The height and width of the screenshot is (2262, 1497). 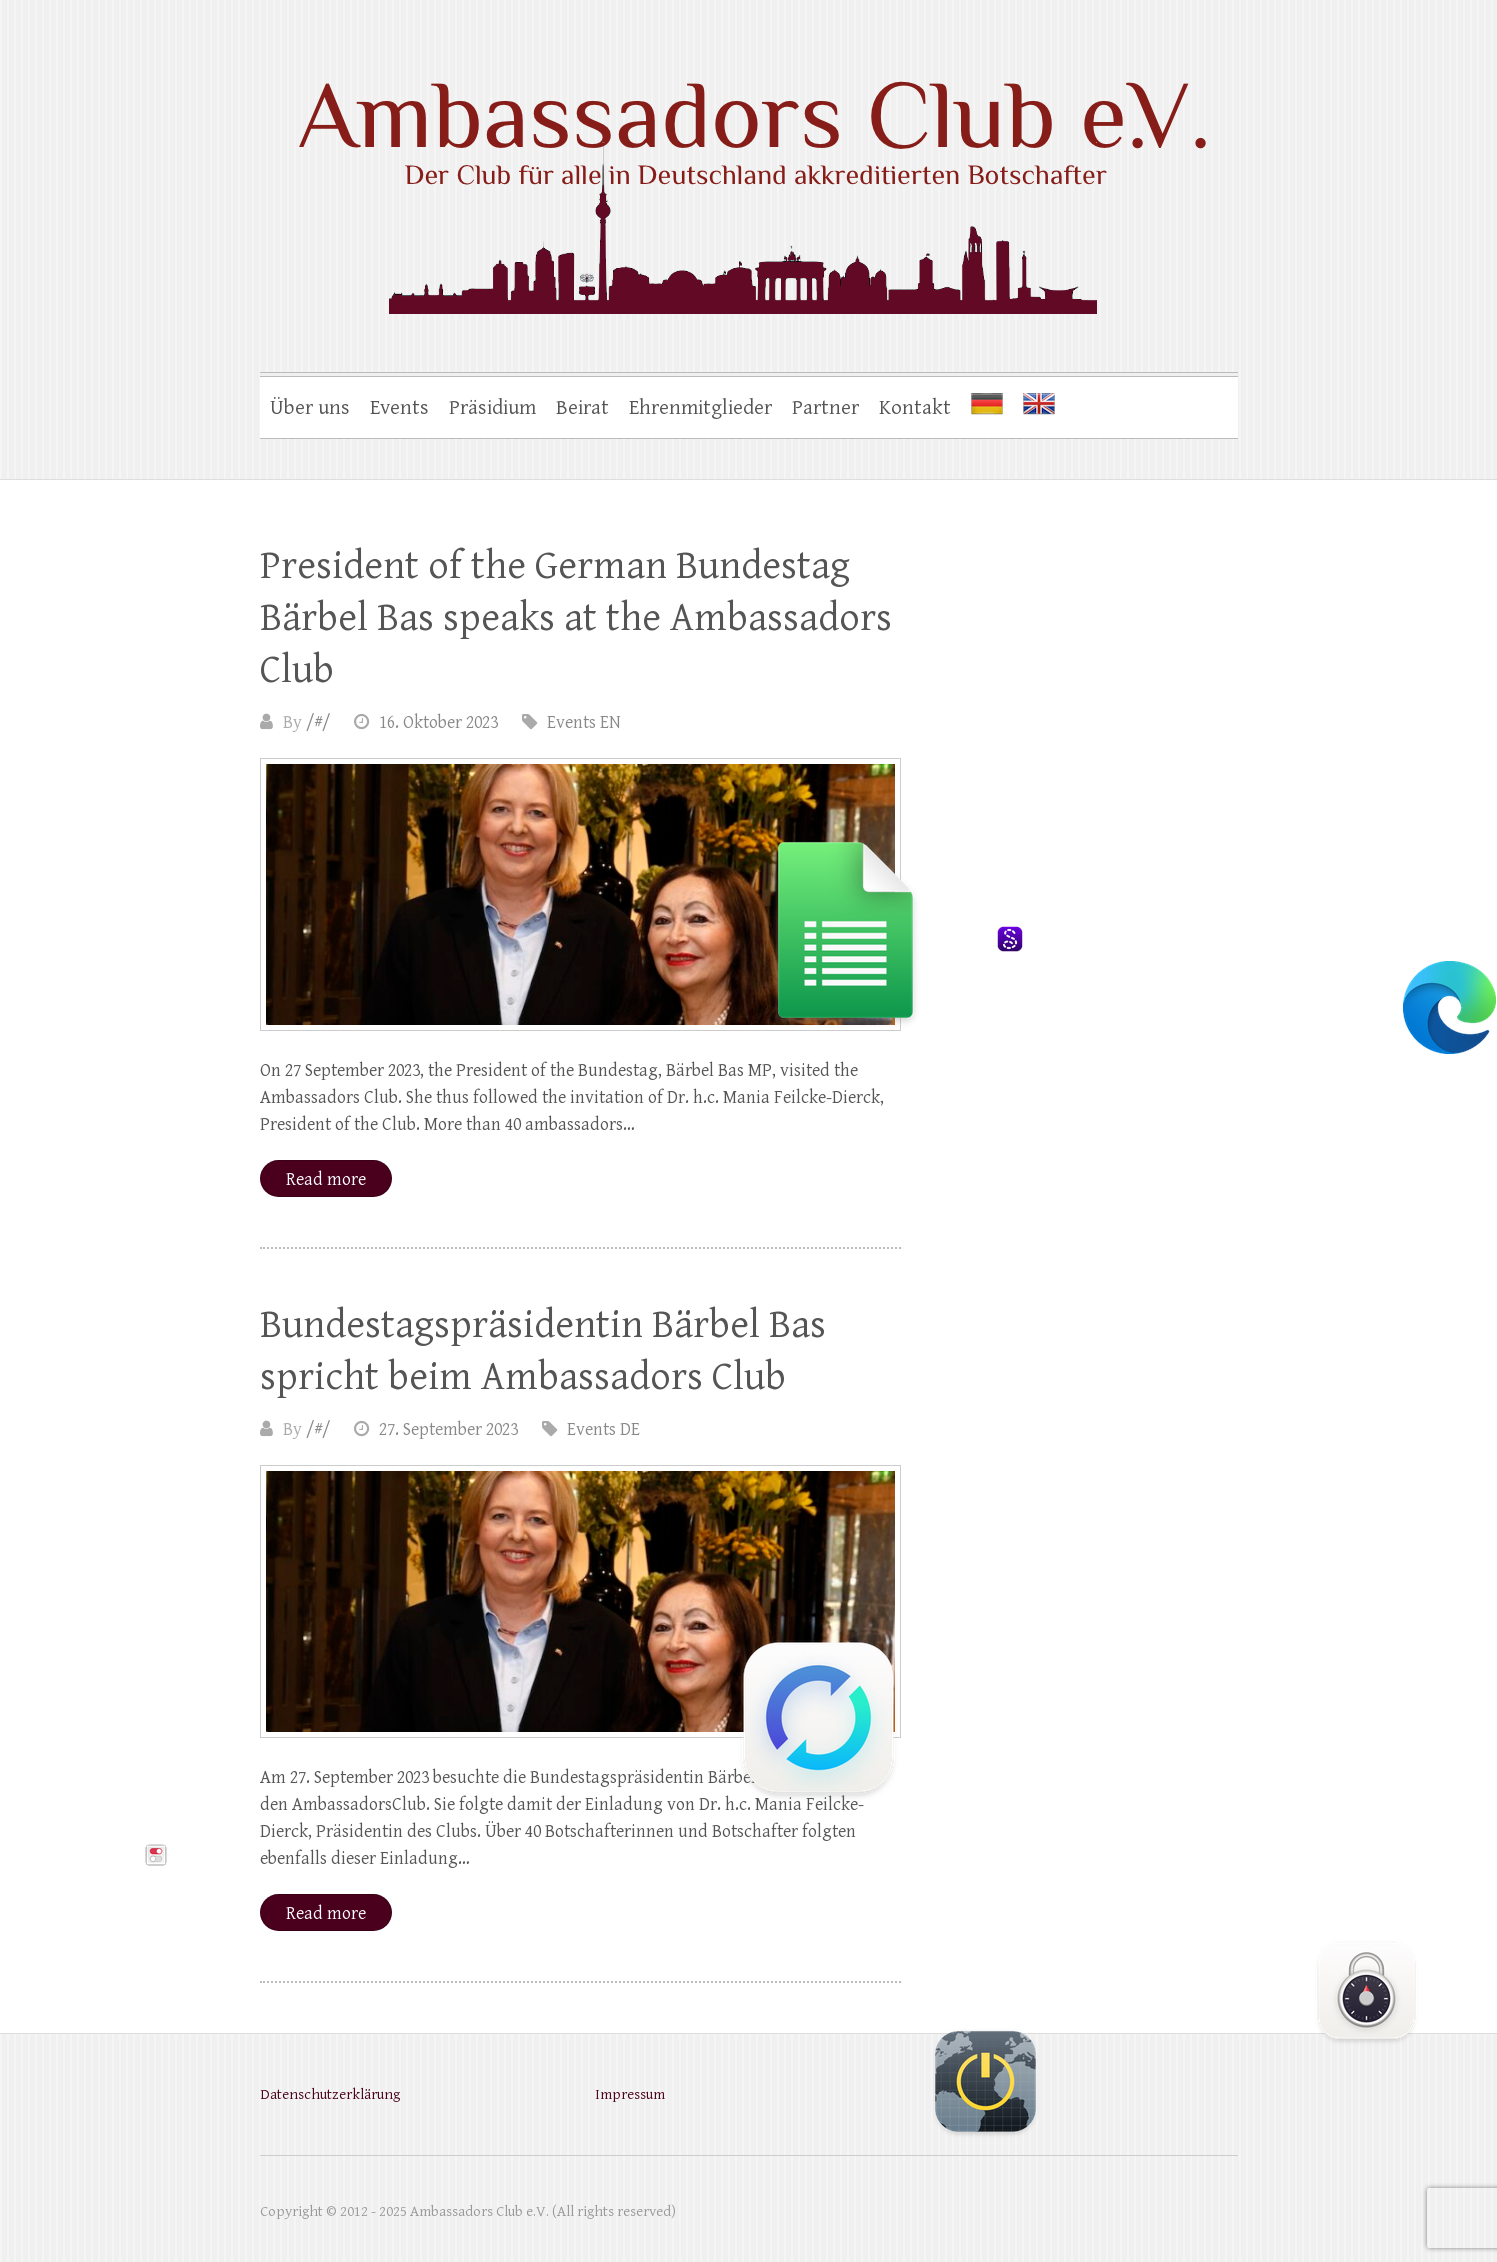 What do you see at coordinates (1449, 1007) in the screenshot?
I see `open Microsoft Edge browser` at bounding box center [1449, 1007].